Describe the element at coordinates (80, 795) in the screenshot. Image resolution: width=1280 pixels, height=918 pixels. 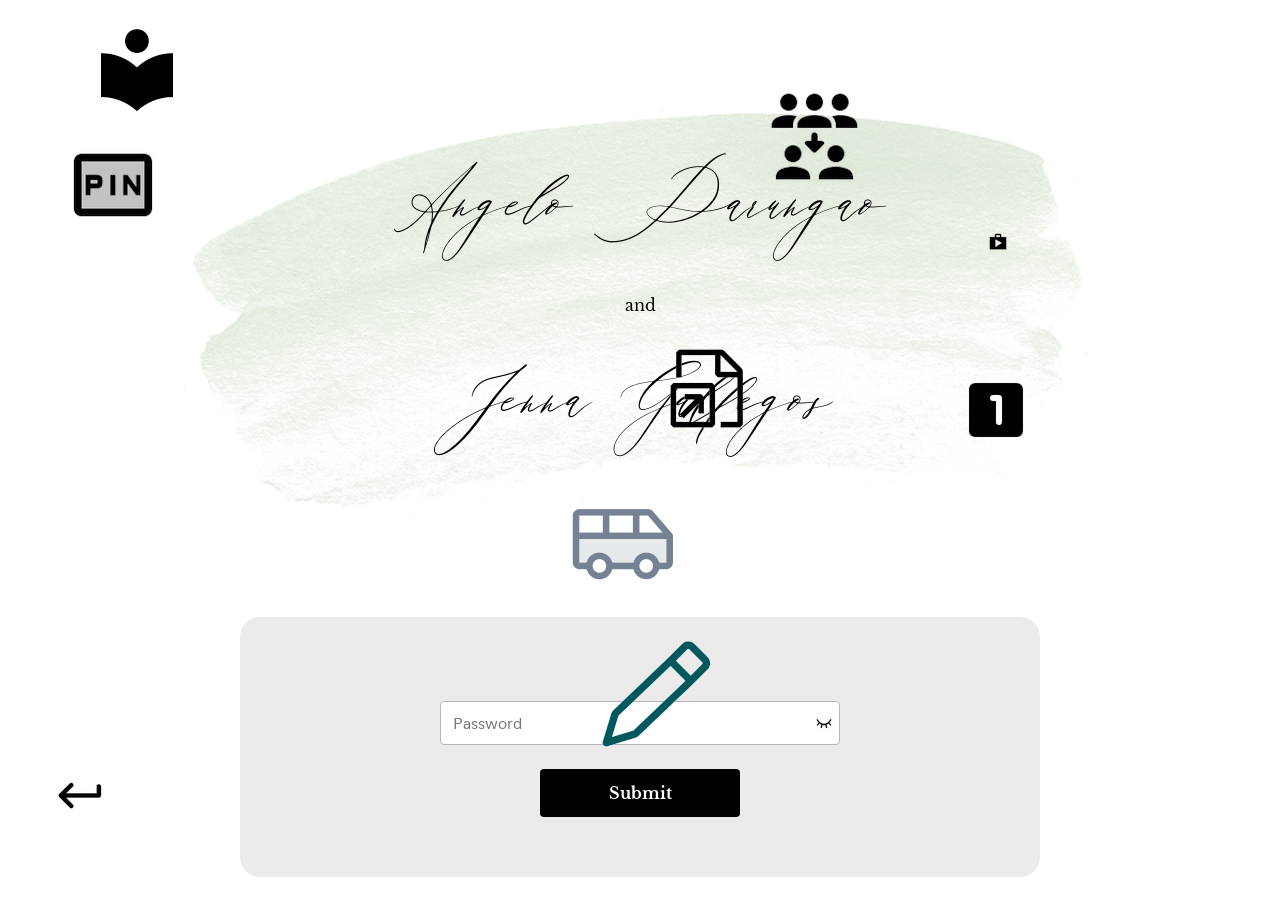
I see `submit or confirm text input` at that location.